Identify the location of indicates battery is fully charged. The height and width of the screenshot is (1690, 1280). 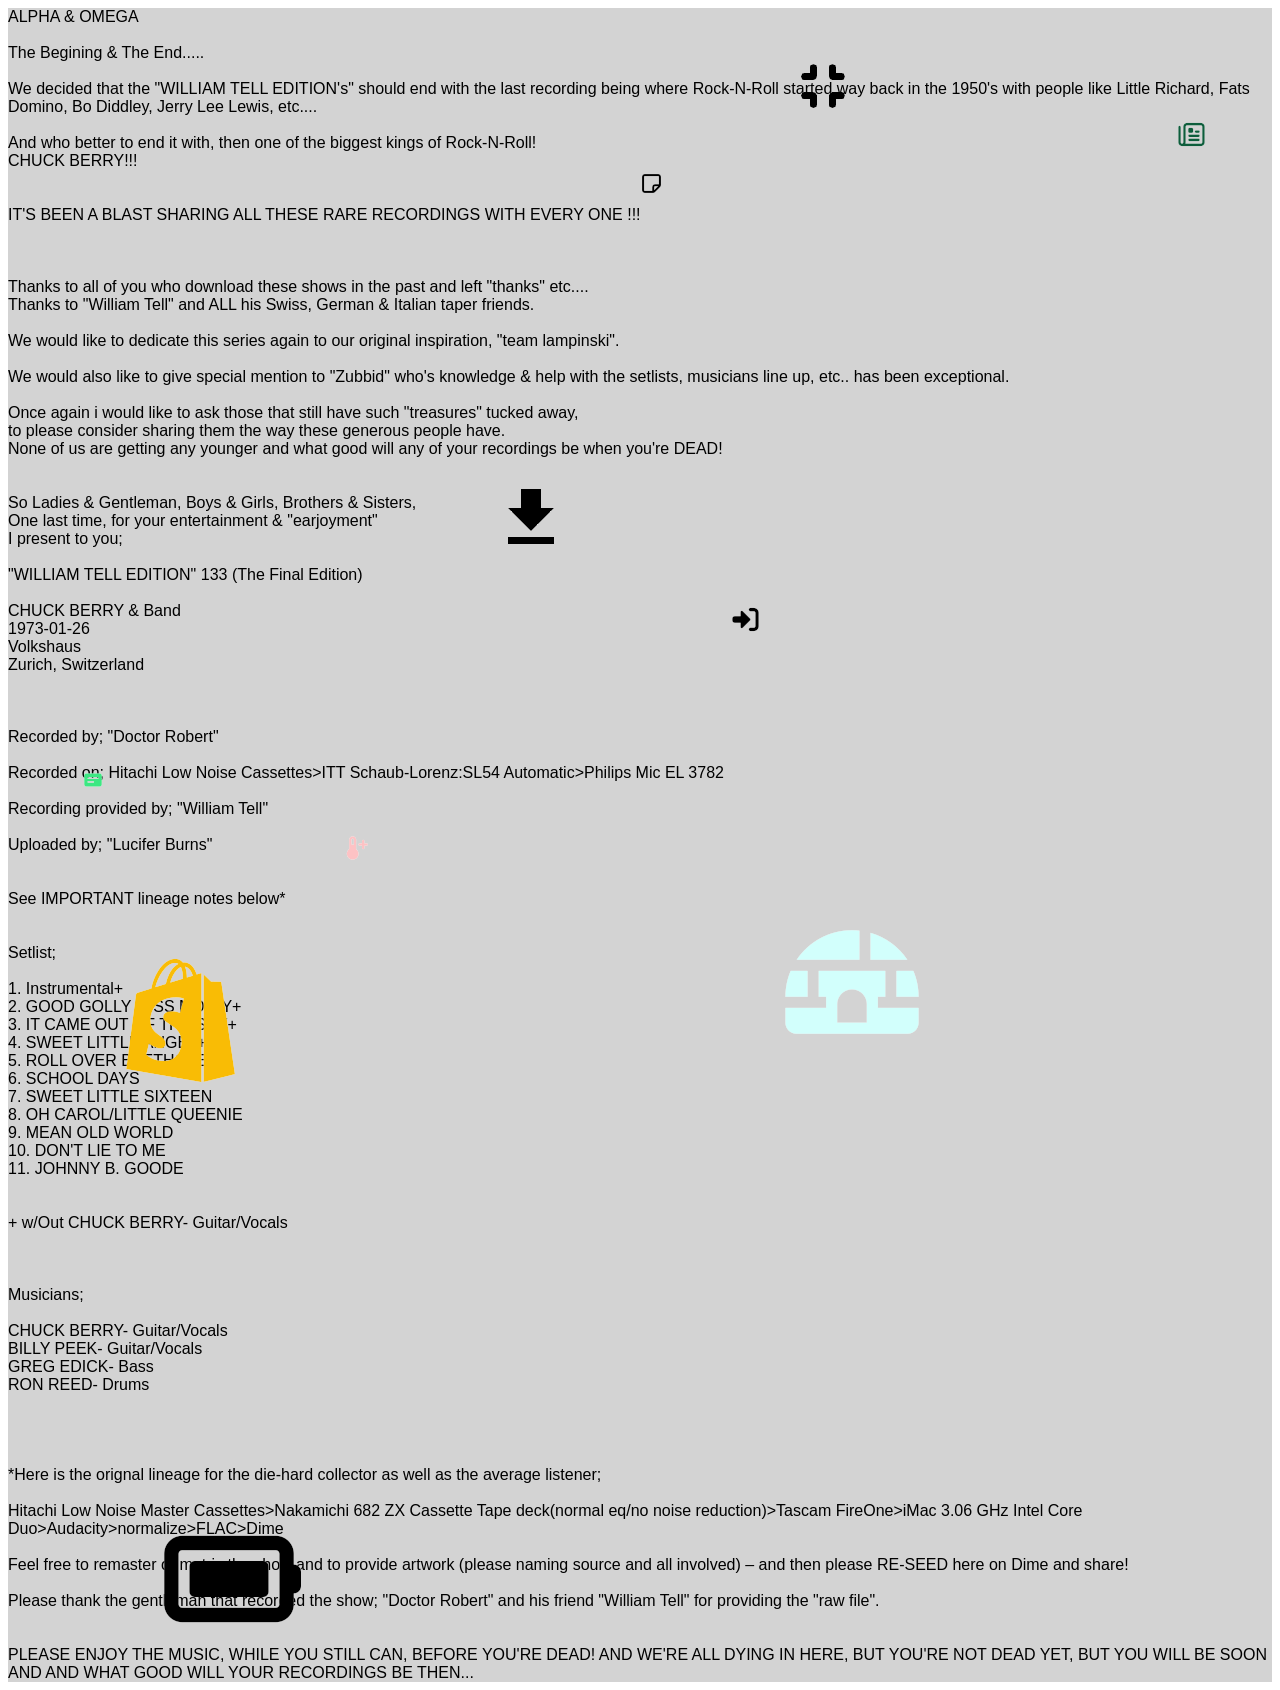
(229, 1579).